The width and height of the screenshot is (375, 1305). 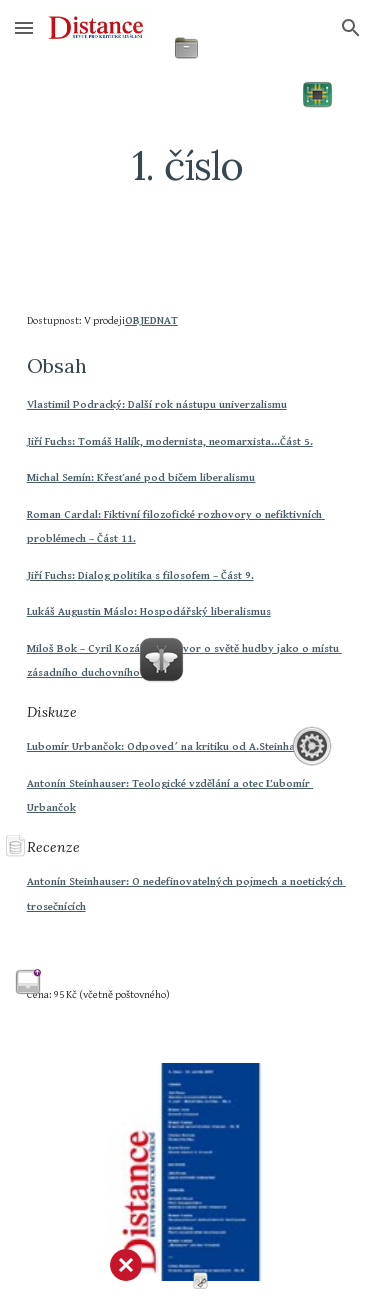 What do you see at coordinates (28, 982) in the screenshot?
I see `view outgoing mail queue` at bounding box center [28, 982].